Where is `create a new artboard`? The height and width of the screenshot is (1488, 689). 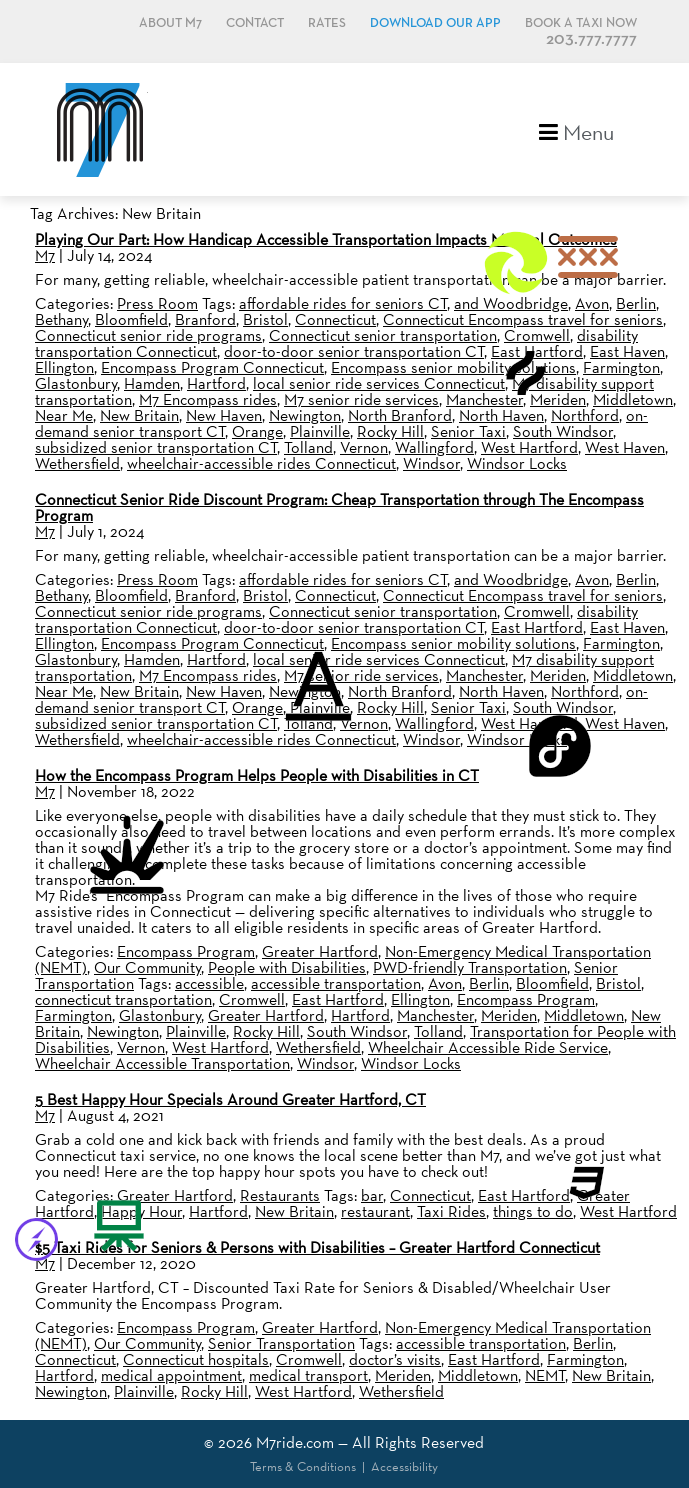 create a new artboard is located at coordinates (119, 1225).